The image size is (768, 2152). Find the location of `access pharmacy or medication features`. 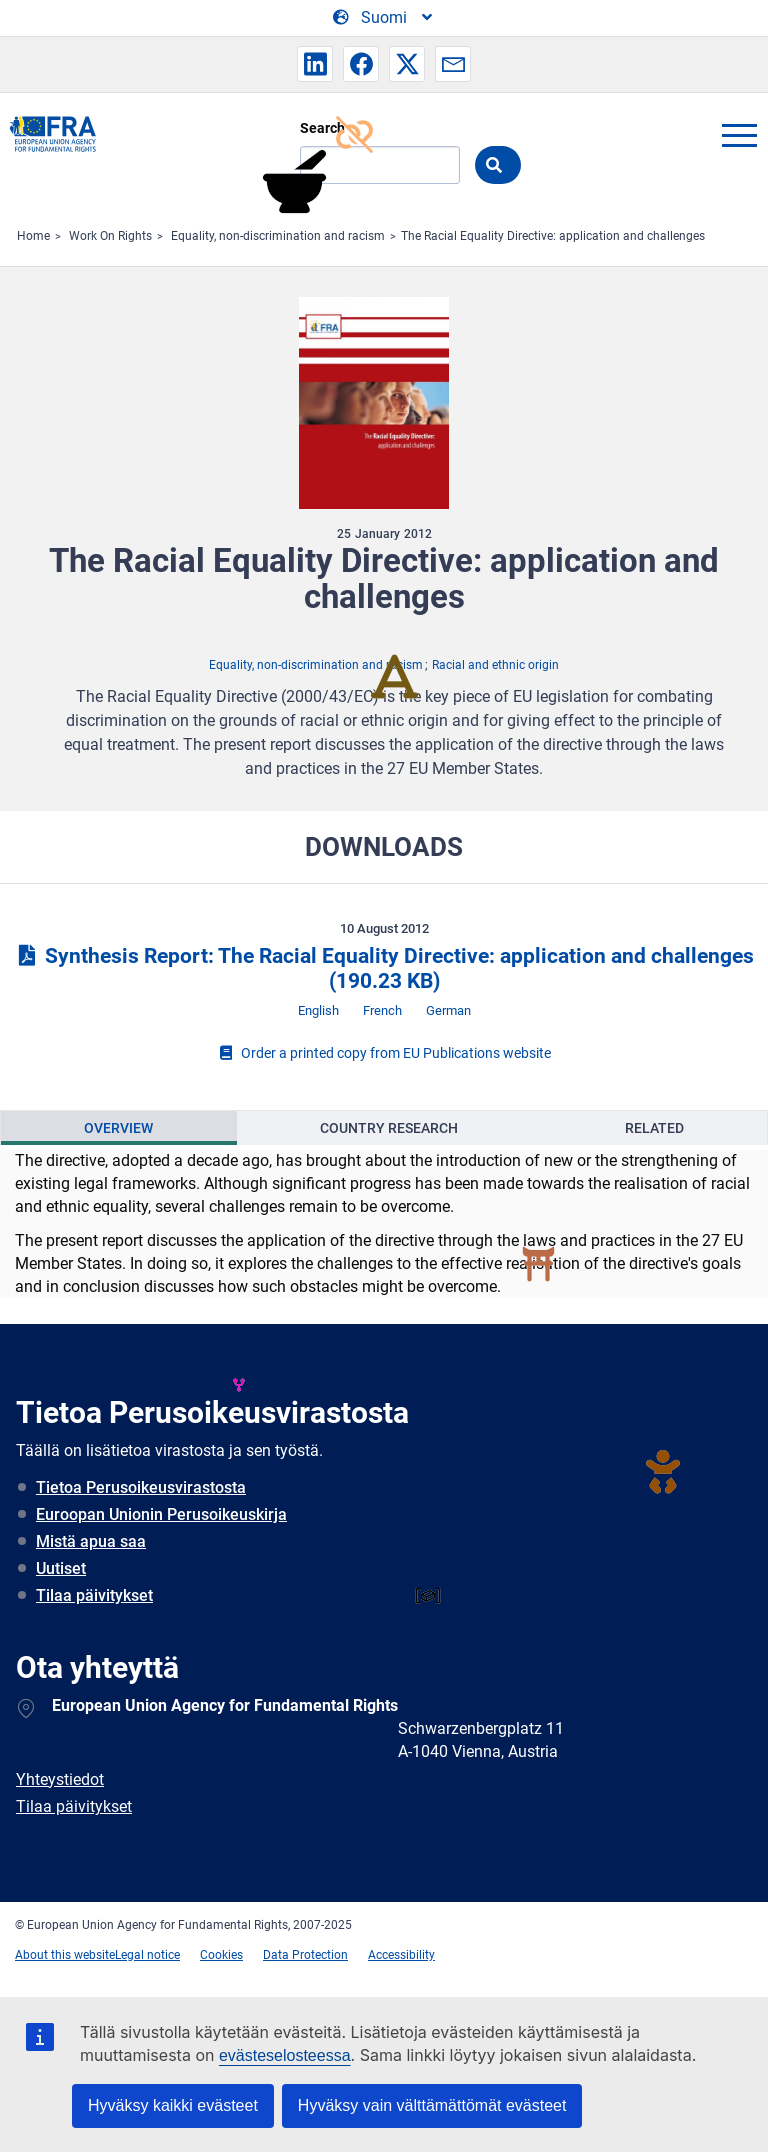

access pharmacy or medication features is located at coordinates (294, 181).